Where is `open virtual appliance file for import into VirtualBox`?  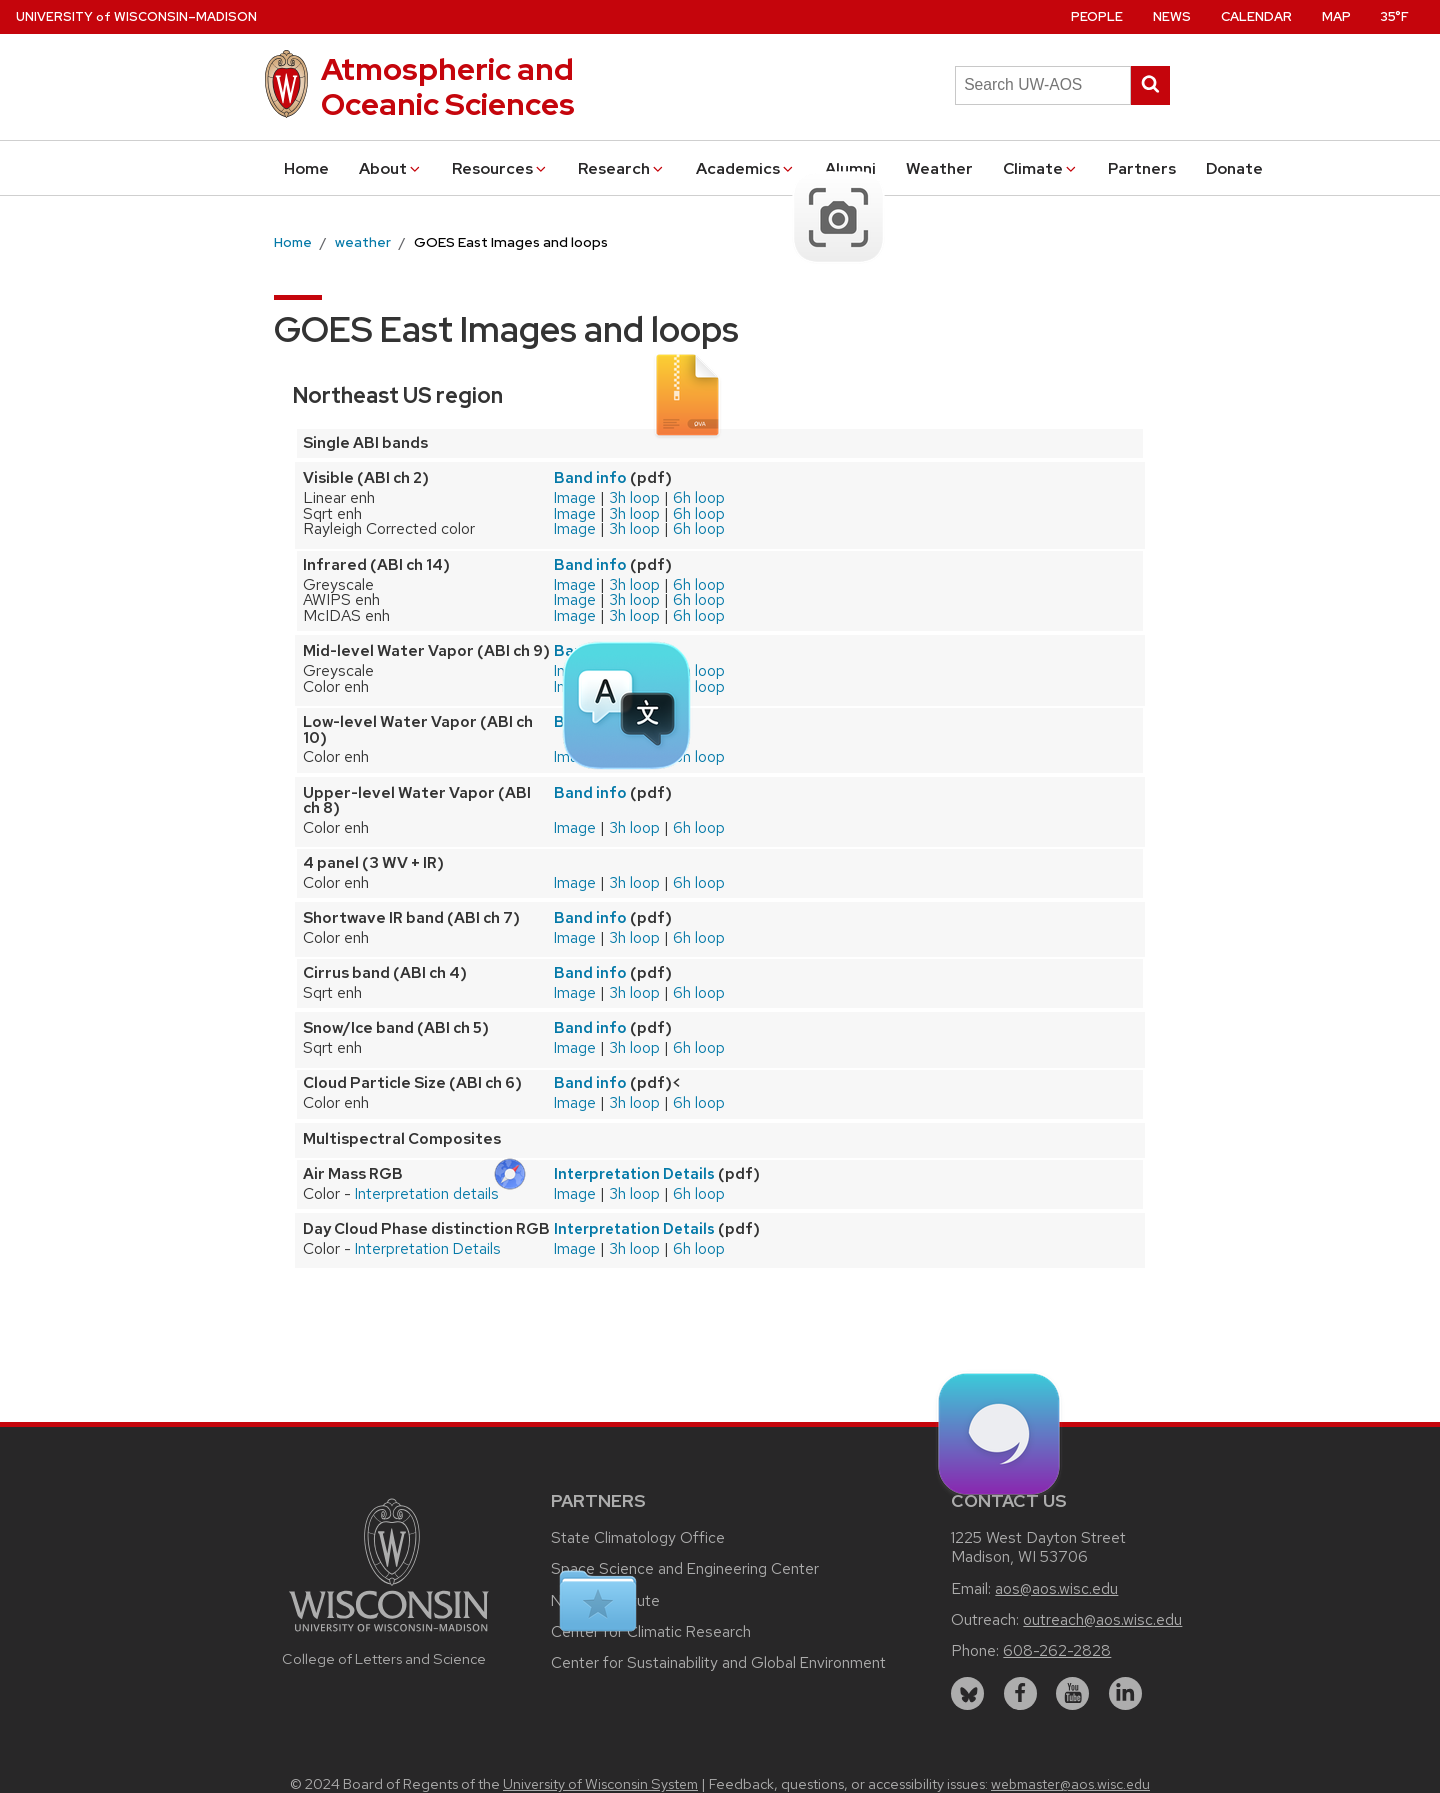
open virtual appliance file for import into VirtualBox is located at coordinates (687, 396).